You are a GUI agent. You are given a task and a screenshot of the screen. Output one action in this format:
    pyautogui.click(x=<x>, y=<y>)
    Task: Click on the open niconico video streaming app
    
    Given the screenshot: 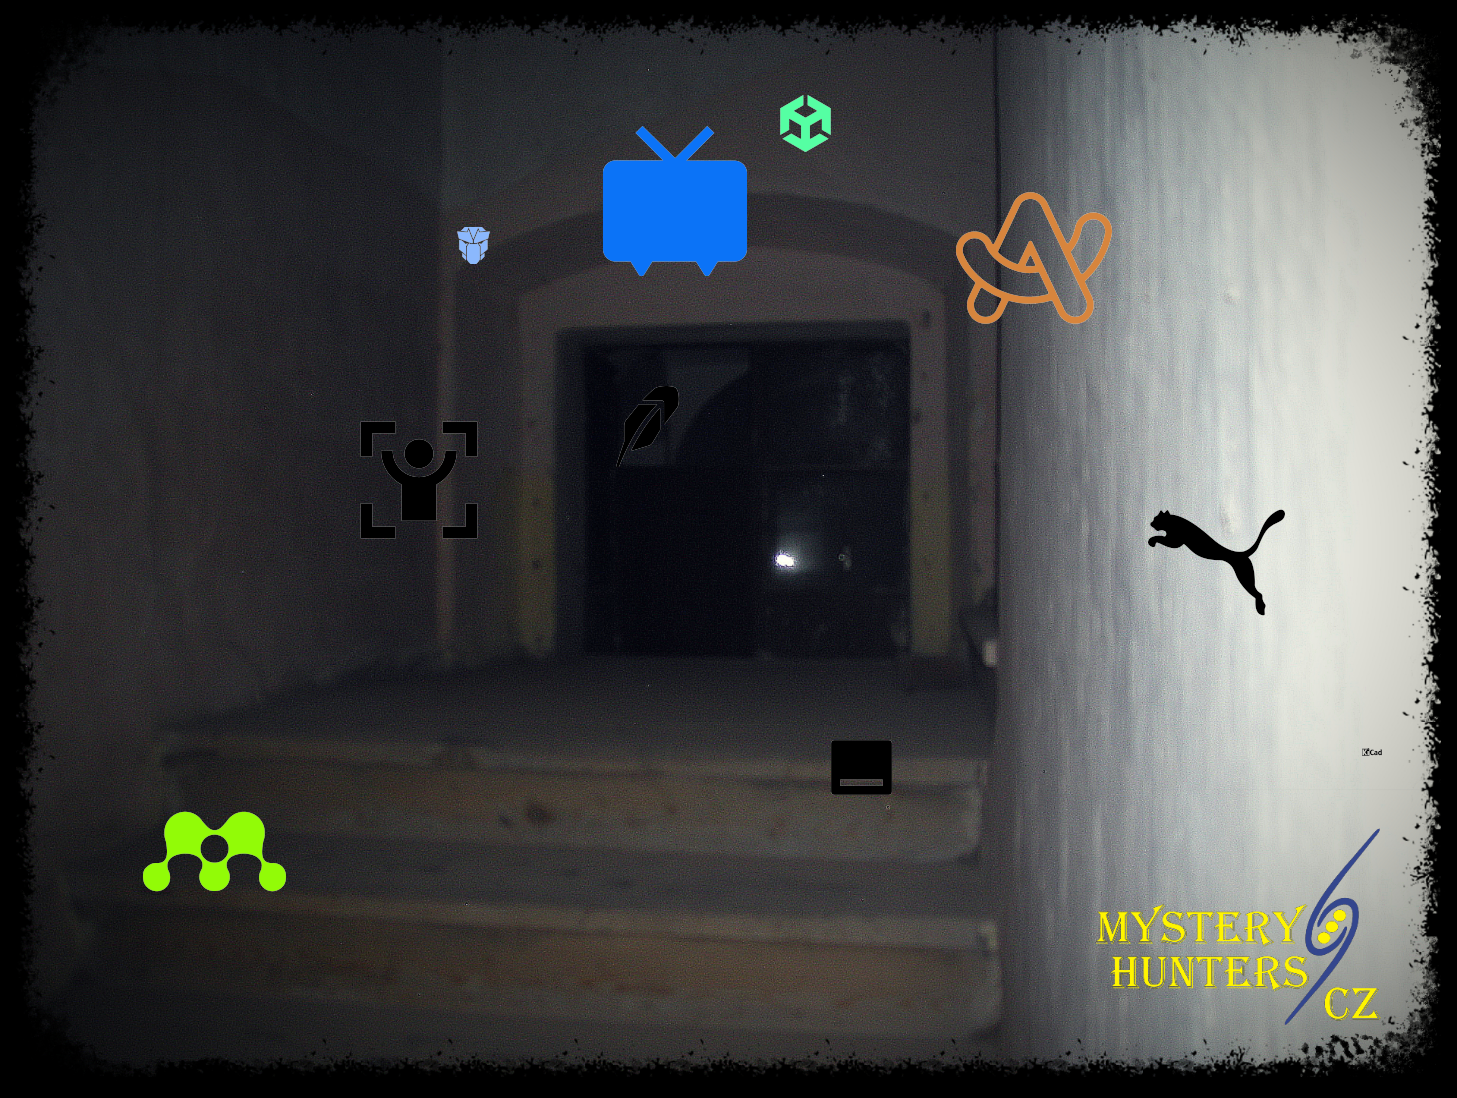 What is the action you would take?
    pyautogui.click(x=675, y=201)
    